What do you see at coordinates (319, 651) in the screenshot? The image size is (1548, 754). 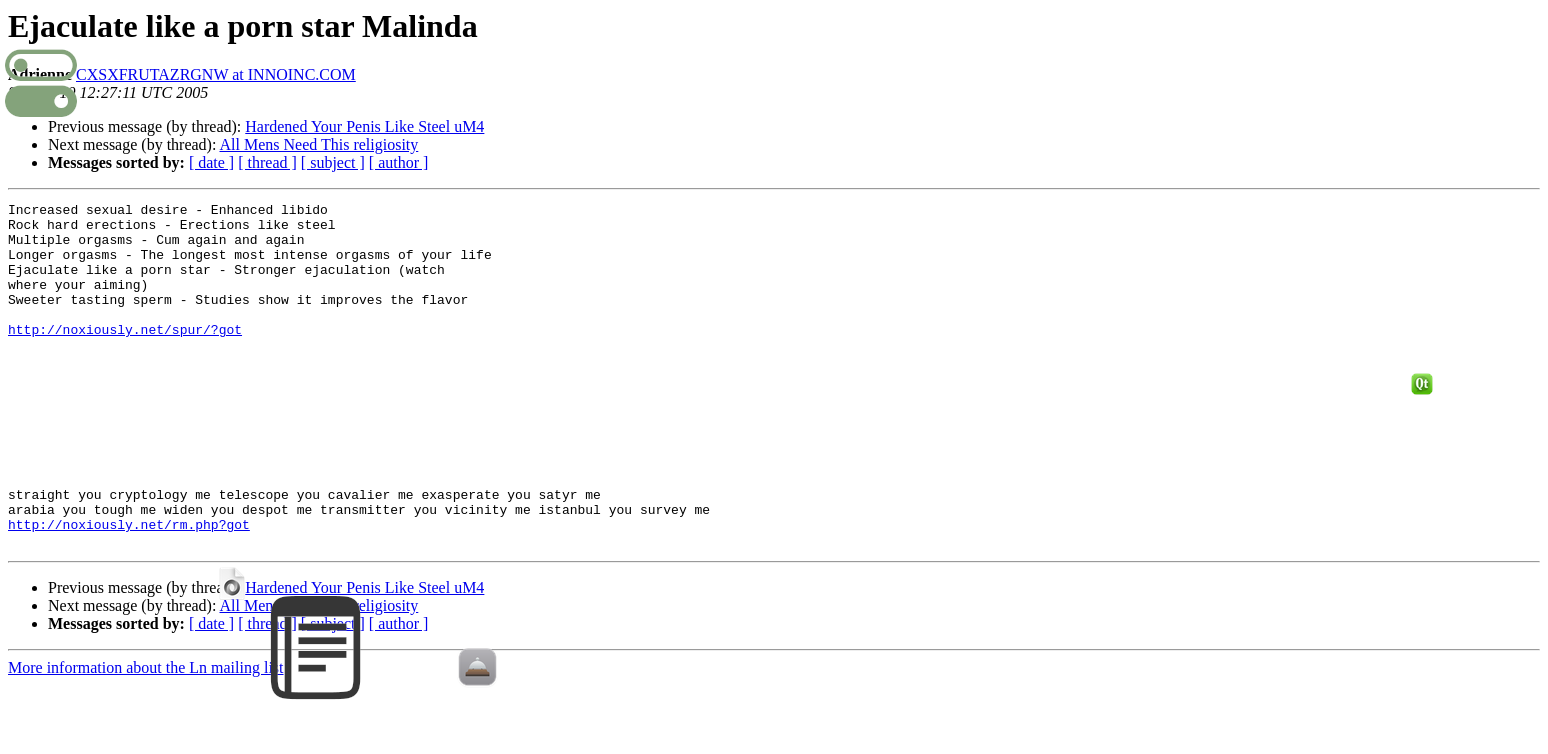 I see `open the notes app` at bounding box center [319, 651].